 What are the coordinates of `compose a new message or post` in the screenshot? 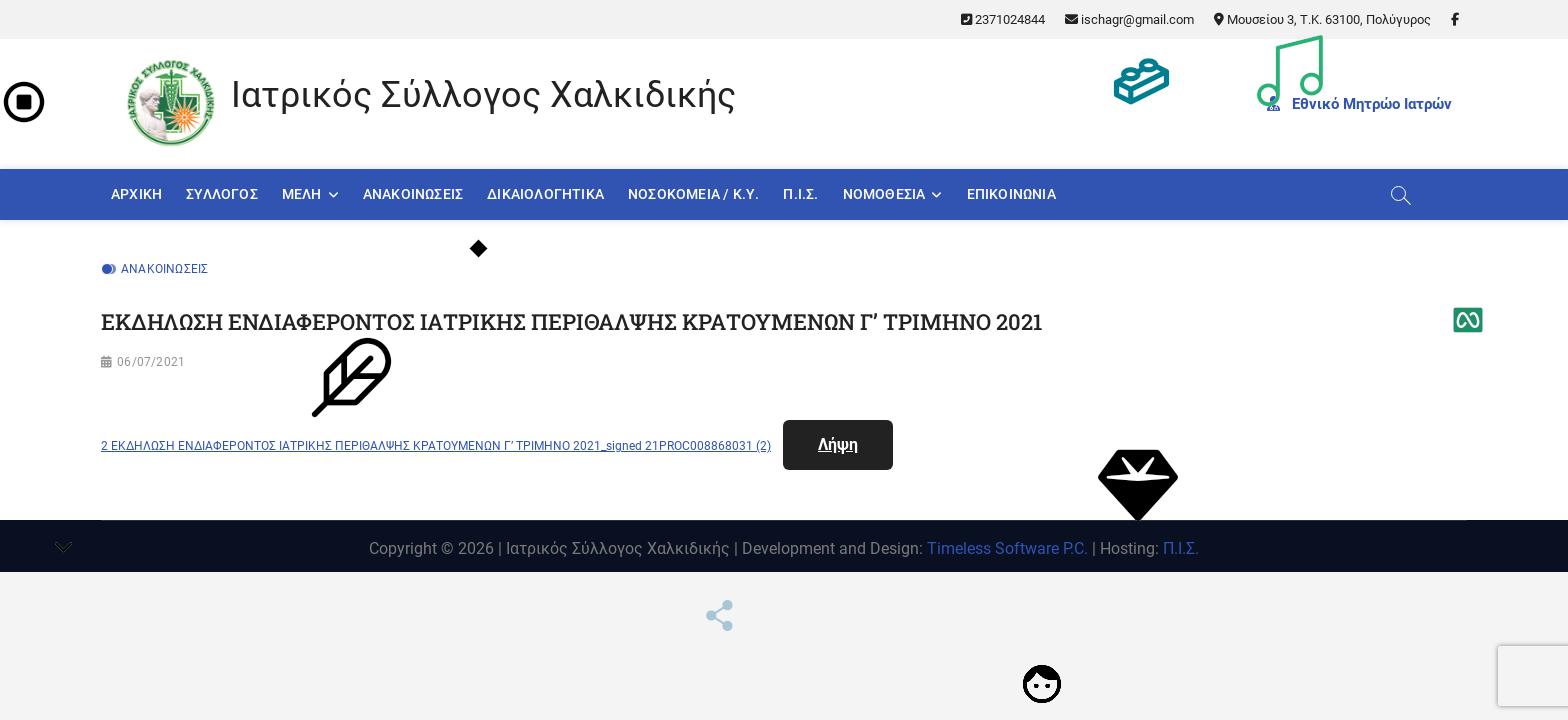 It's located at (350, 379).